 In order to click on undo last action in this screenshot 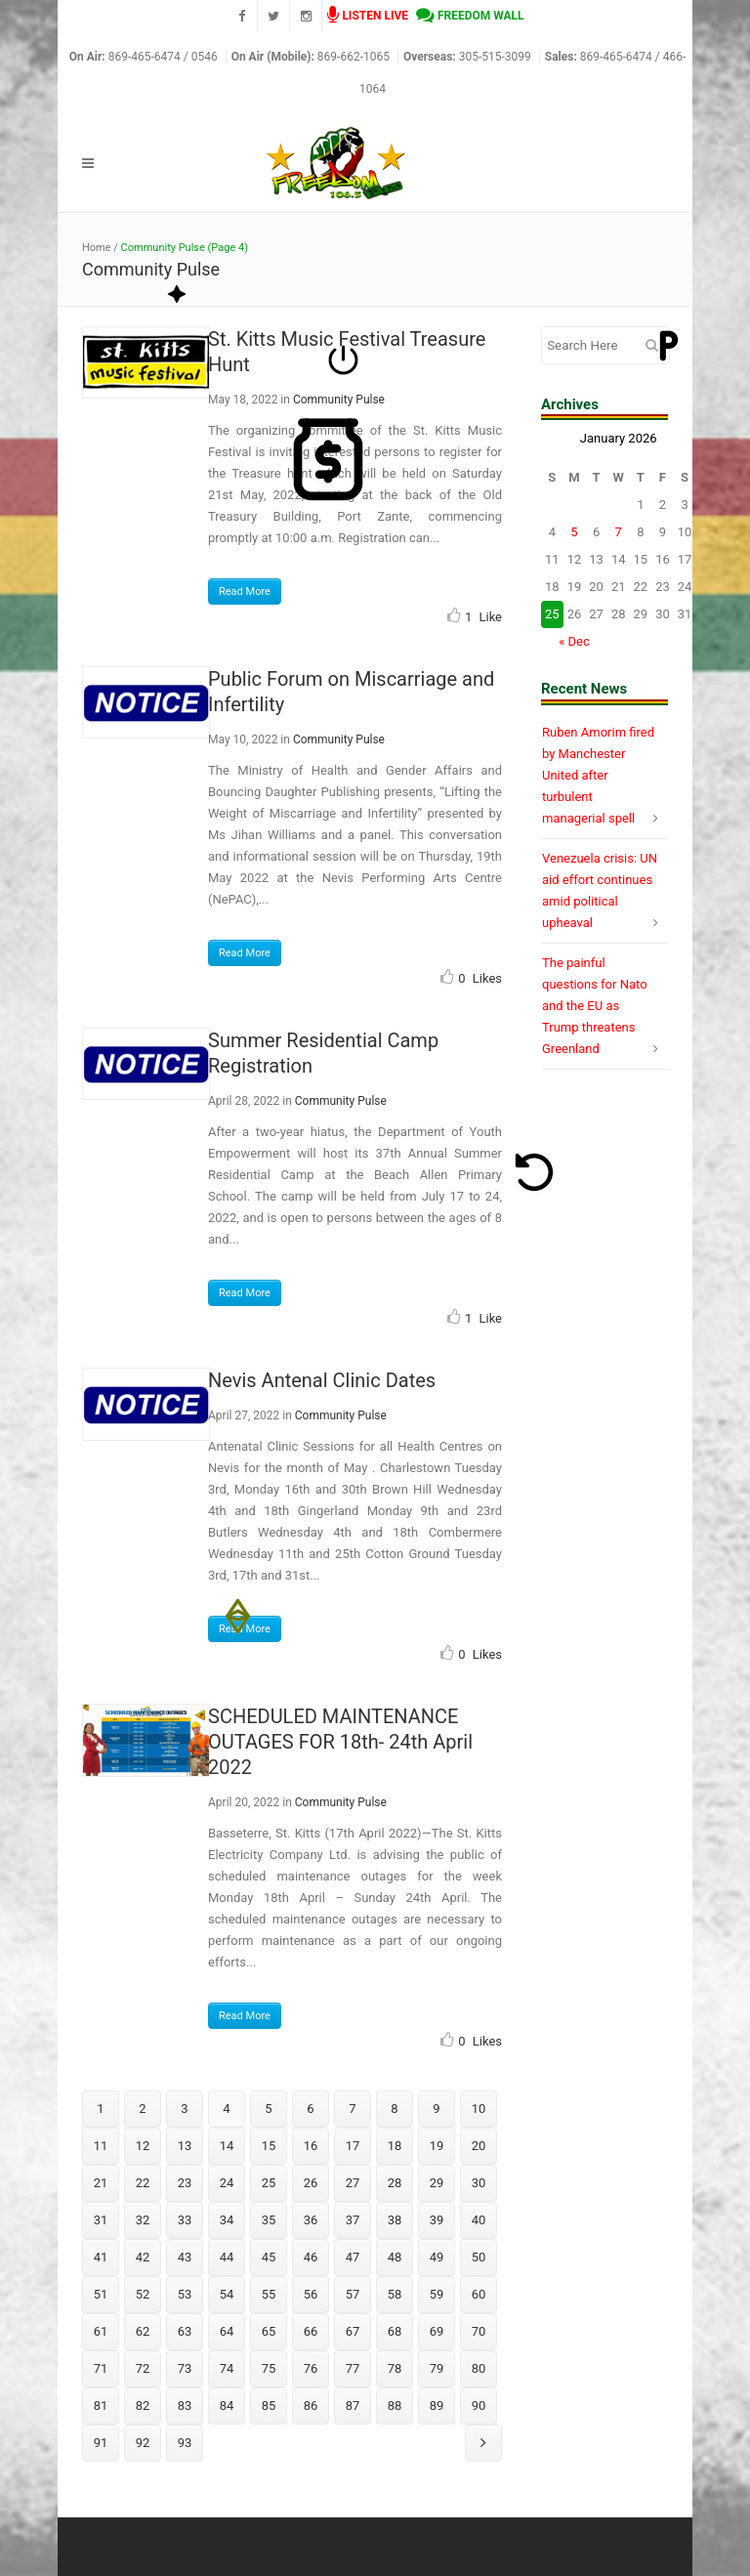, I will do `click(534, 1172)`.